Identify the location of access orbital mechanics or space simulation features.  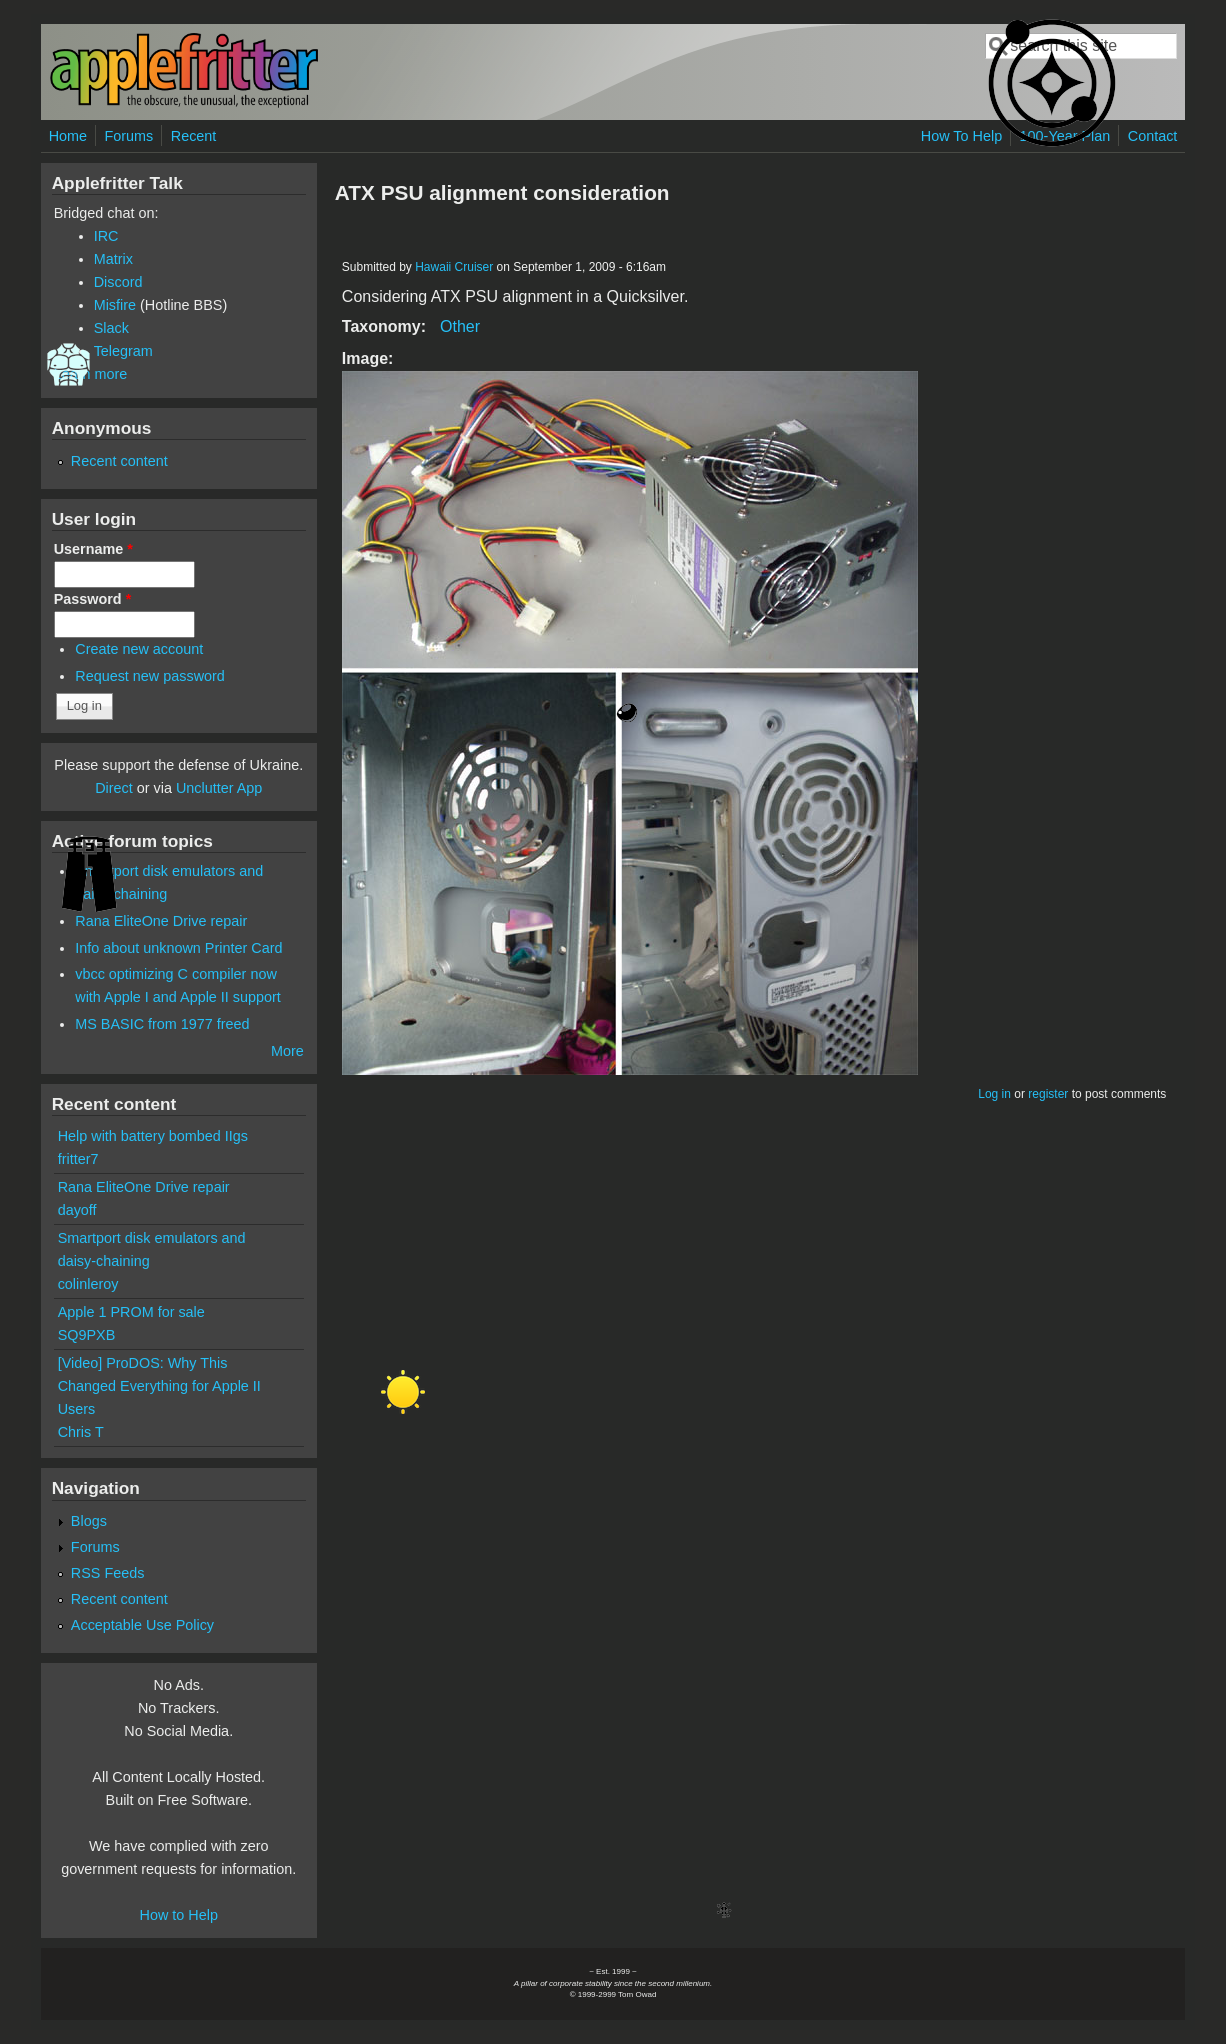
(1052, 83).